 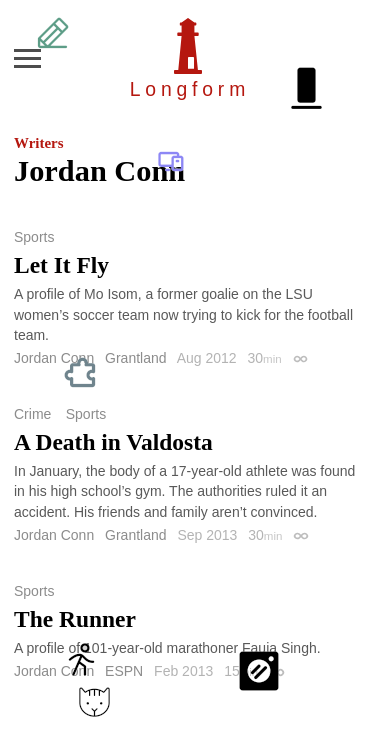 I want to click on view pet or animal-related content, so click(x=94, y=701).